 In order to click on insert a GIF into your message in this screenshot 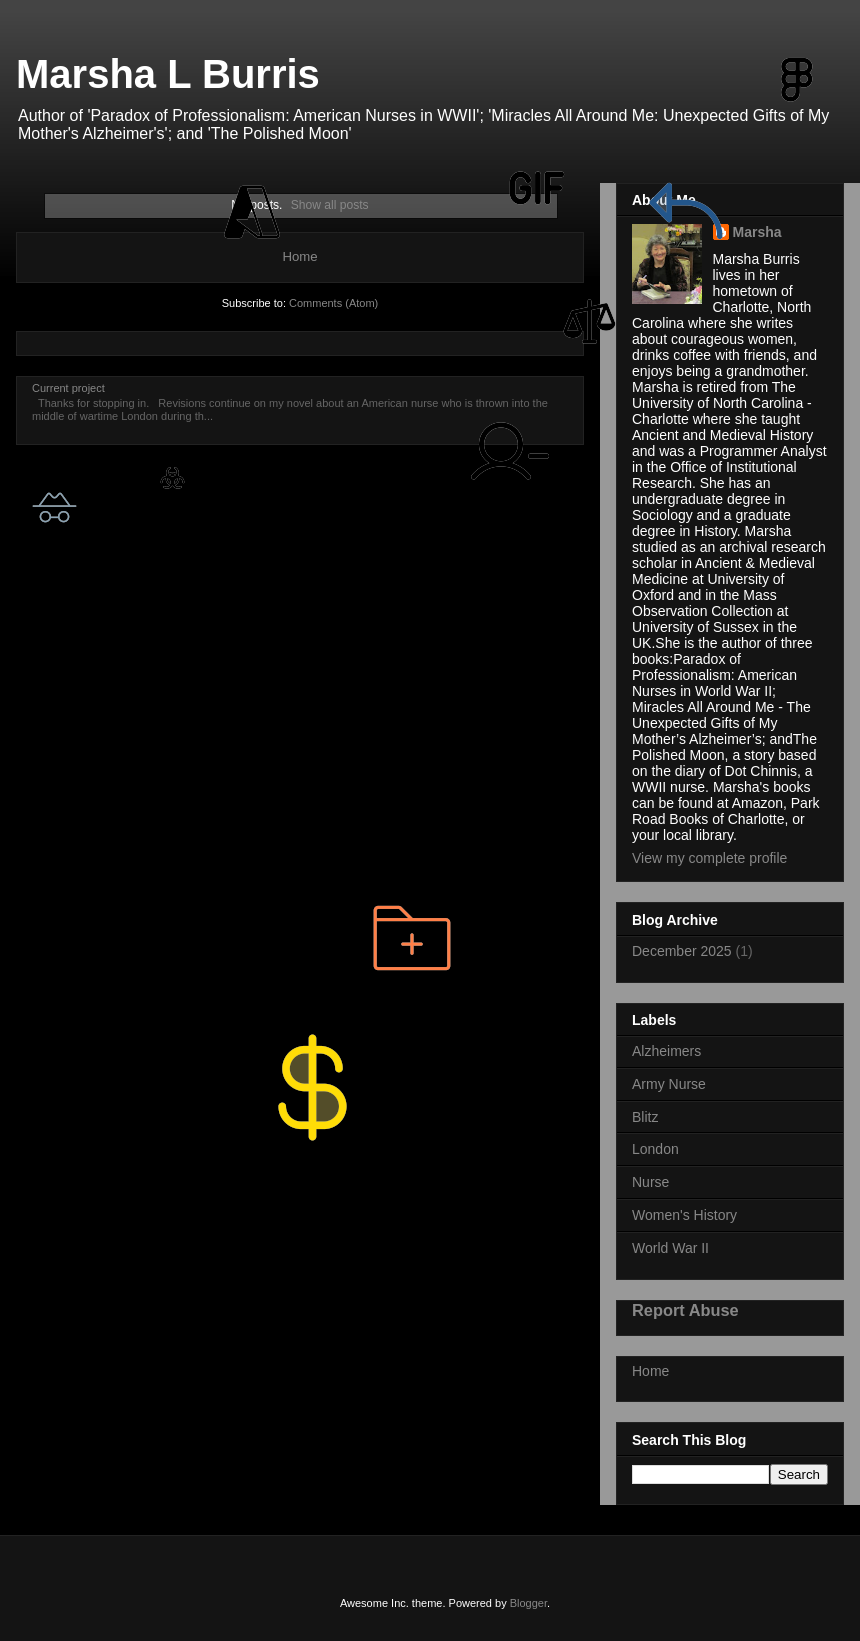, I will do `click(536, 188)`.